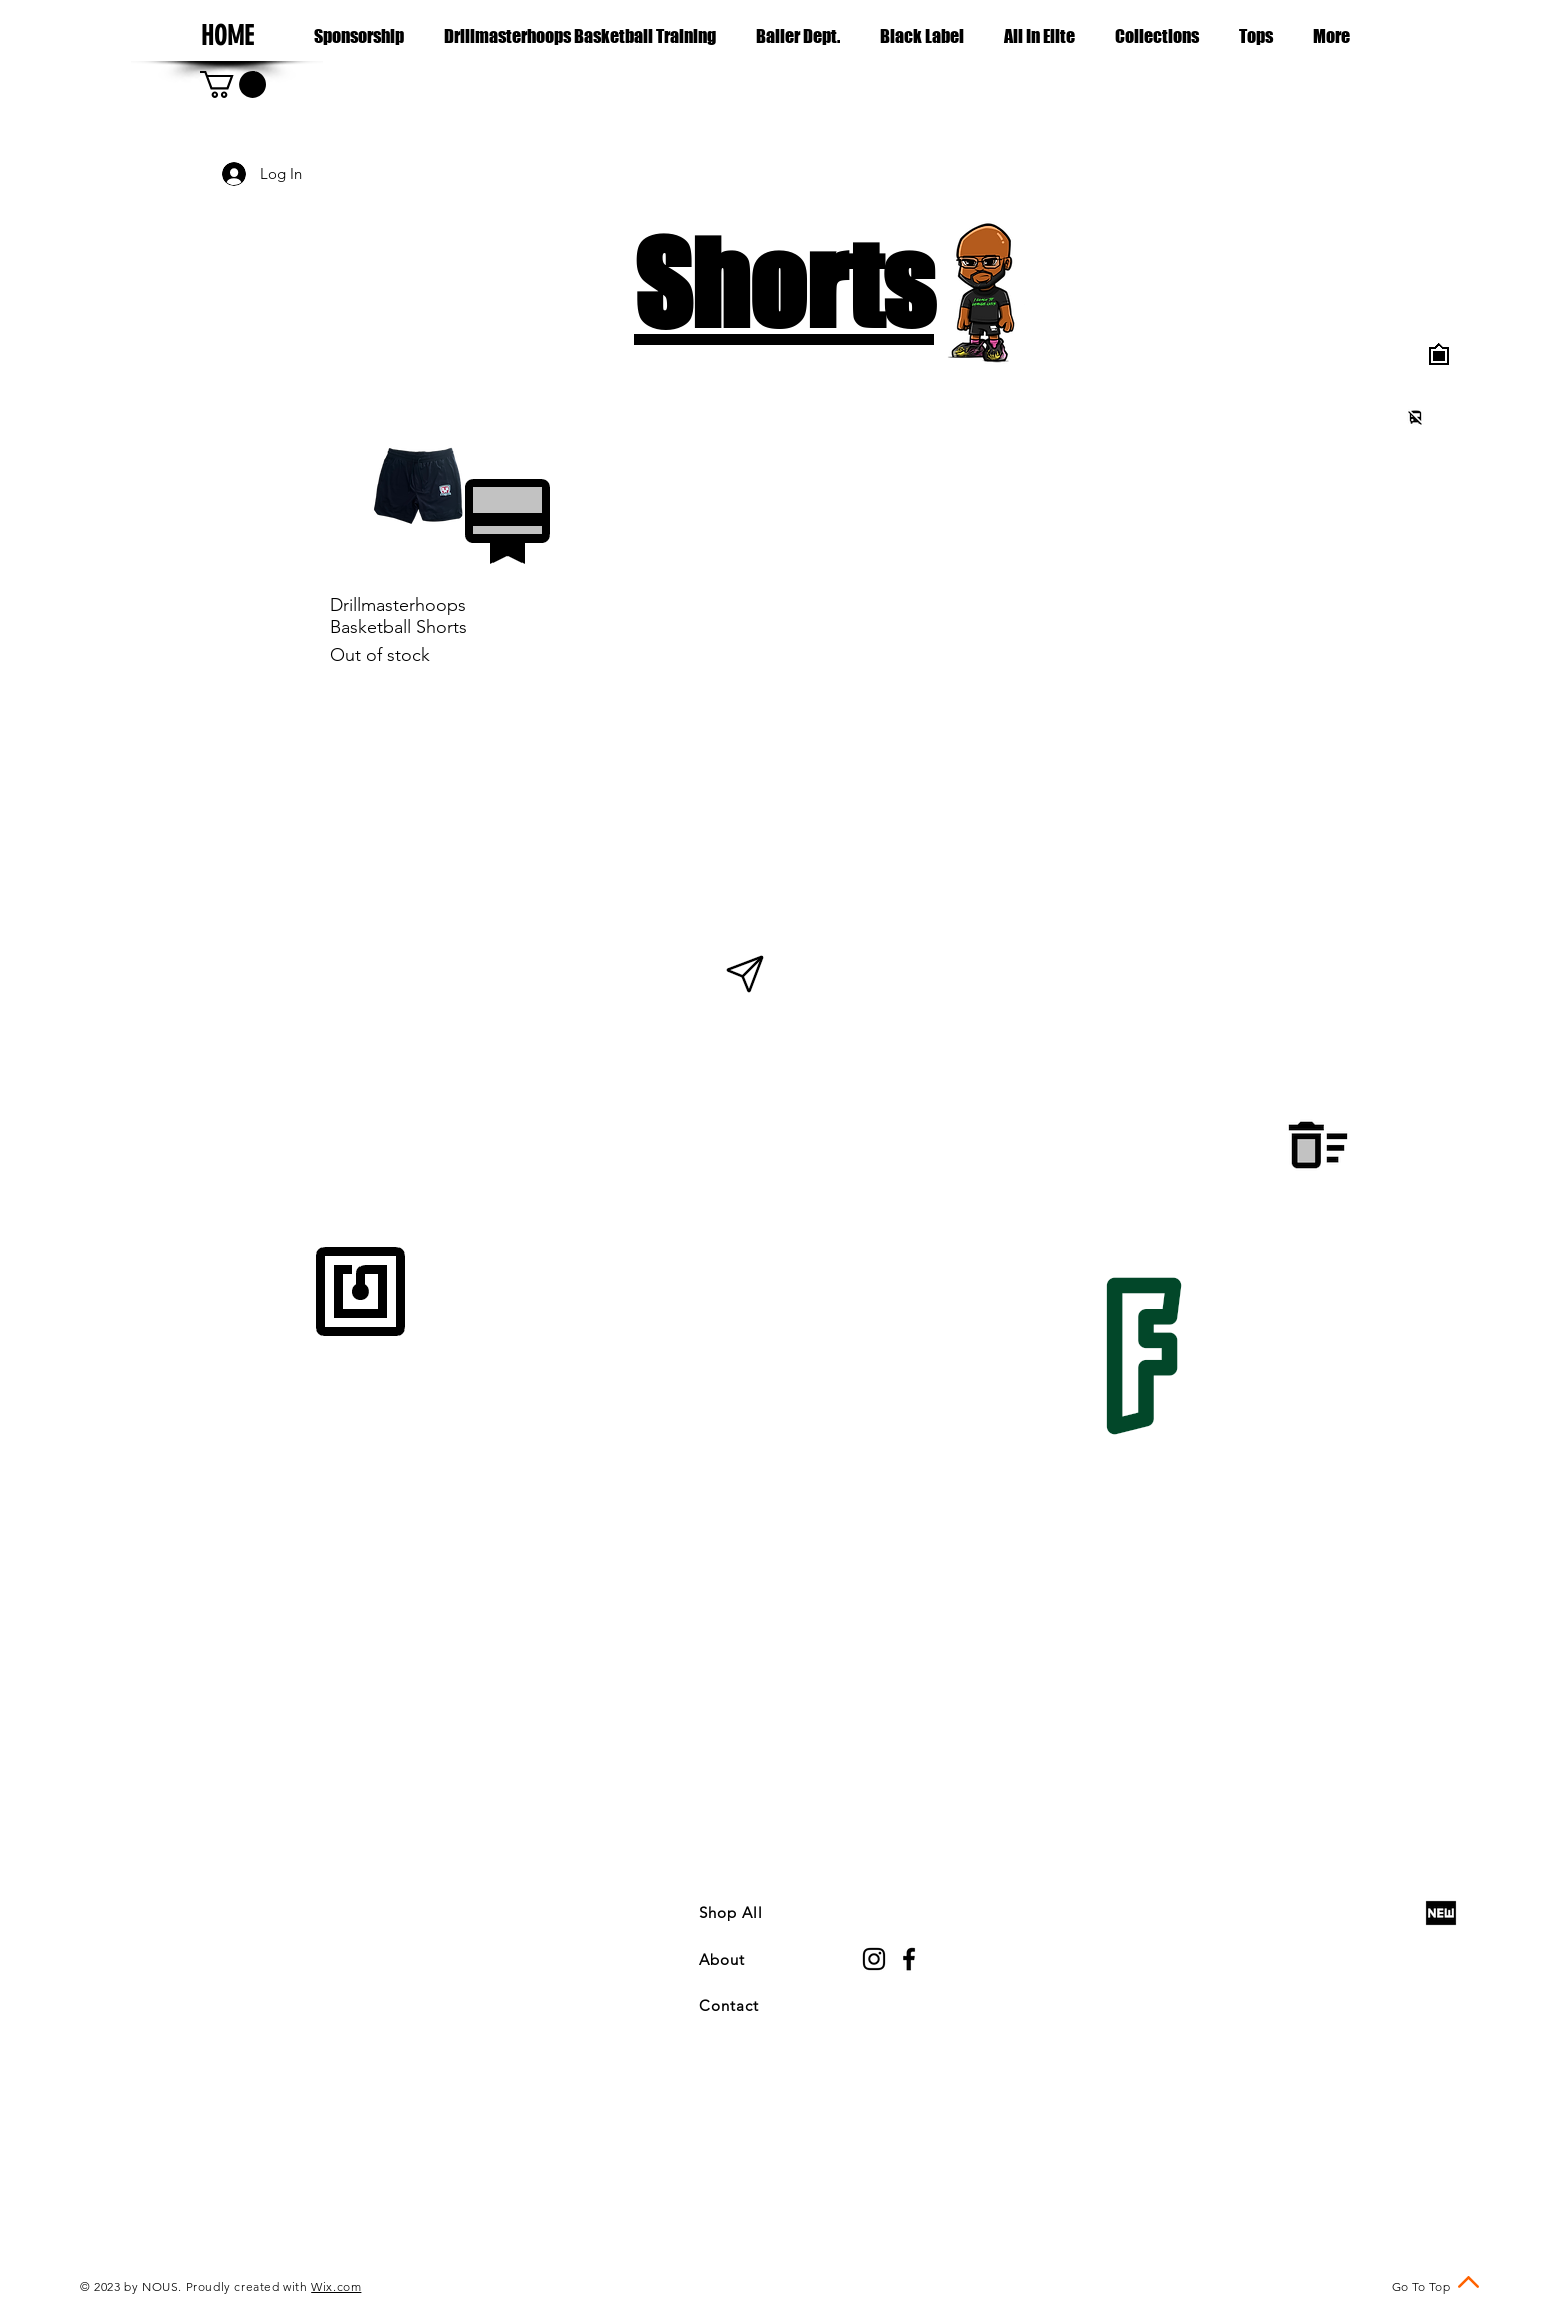 Image resolution: width=1568 pixels, height=2323 pixels. Describe the element at coordinates (360, 1291) in the screenshot. I see `enable NFC for contactless payments or transfers` at that location.